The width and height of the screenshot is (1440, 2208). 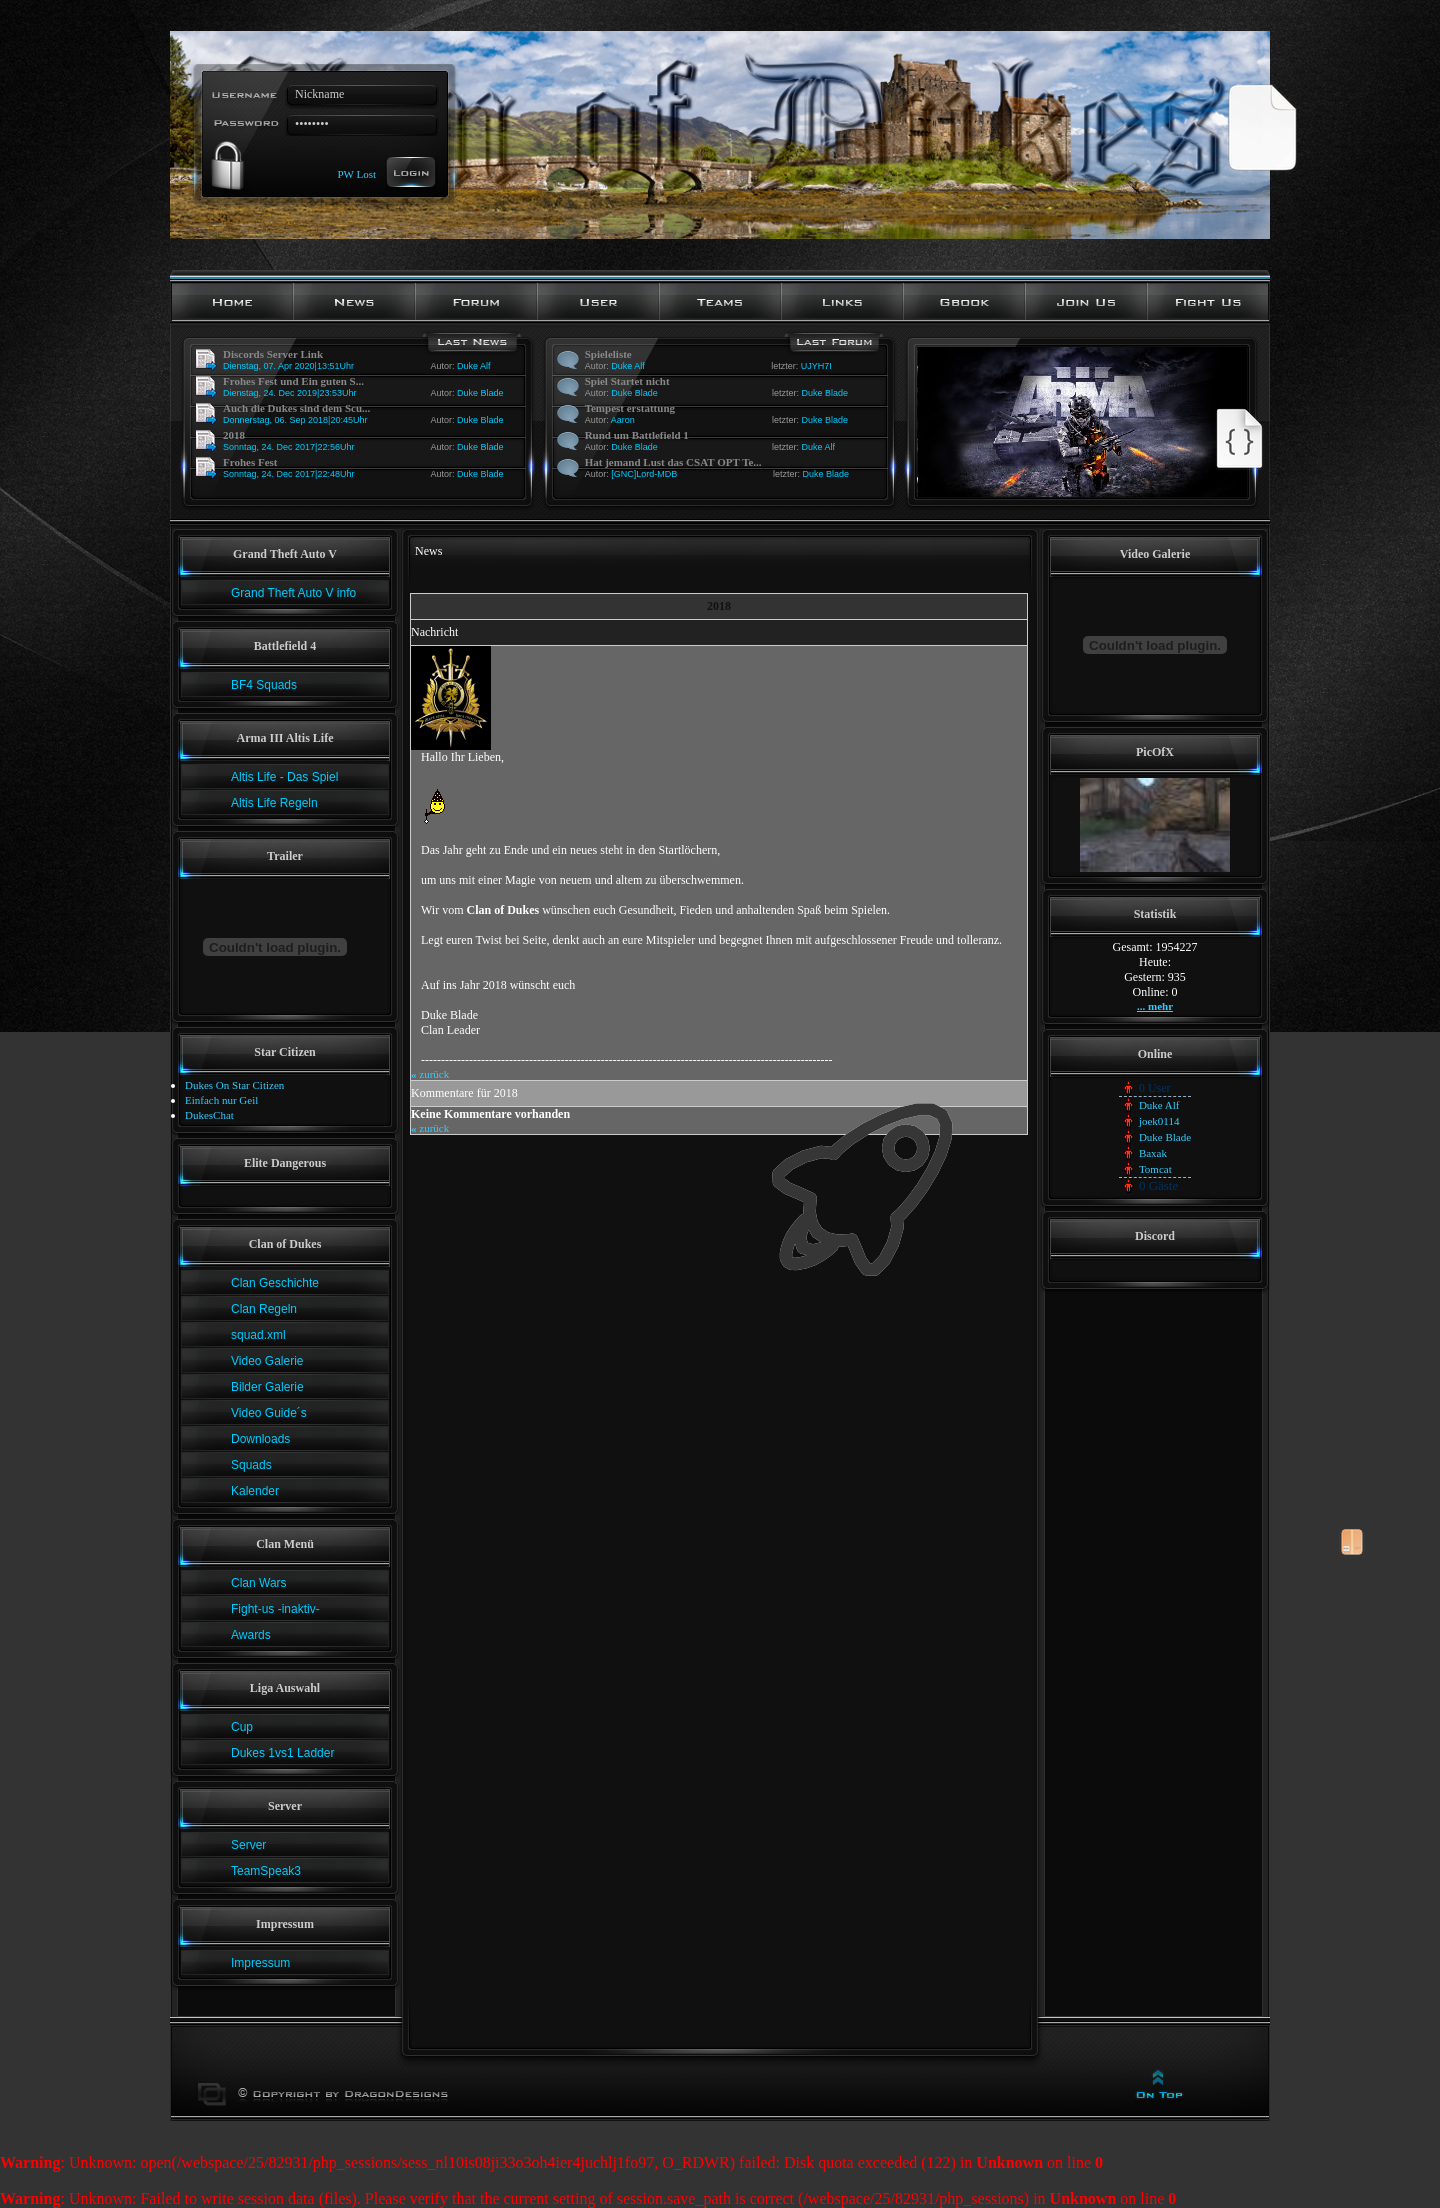 I want to click on a compressed archive or package file, so click(x=1352, y=1542).